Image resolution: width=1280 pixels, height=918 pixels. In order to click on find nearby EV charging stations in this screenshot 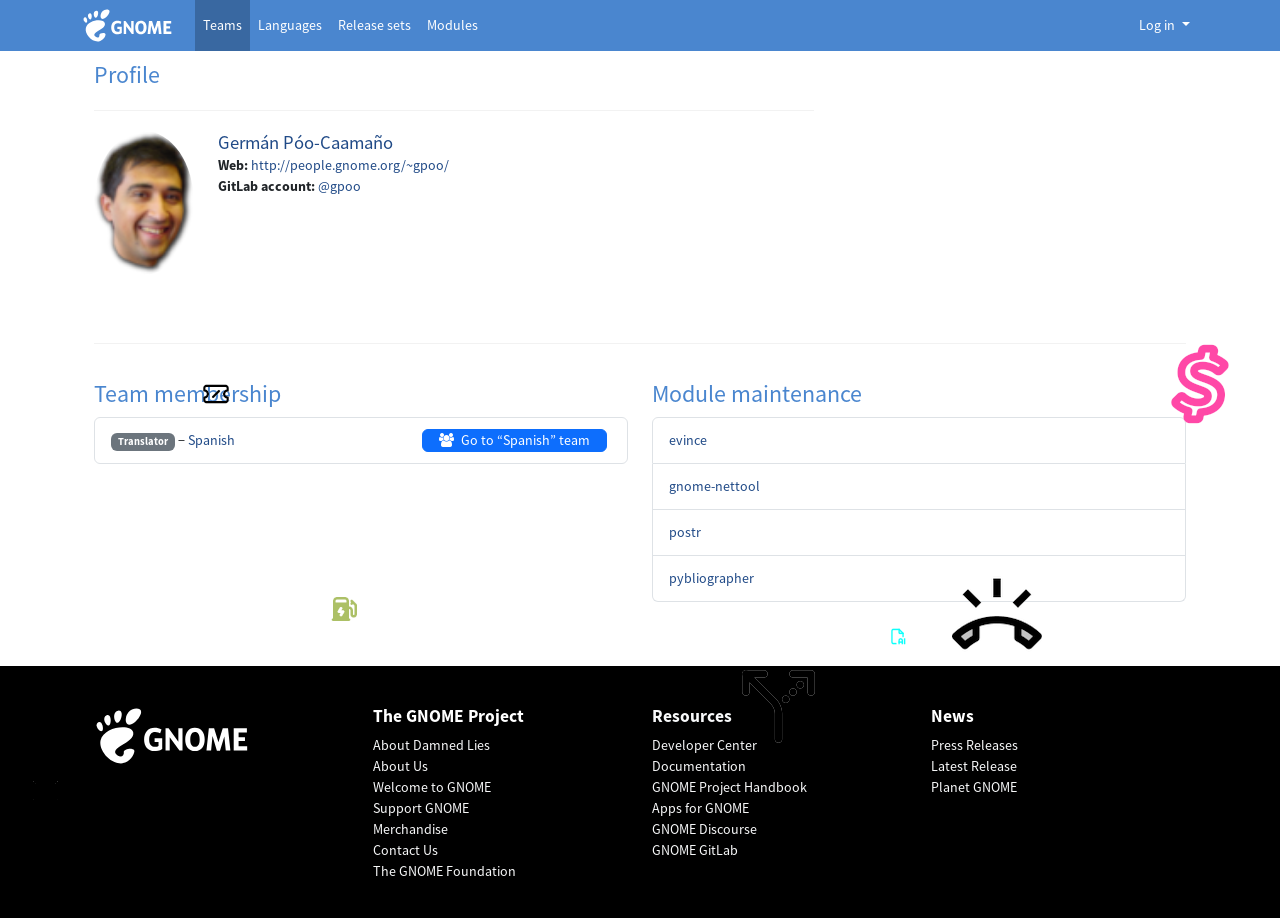, I will do `click(345, 609)`.